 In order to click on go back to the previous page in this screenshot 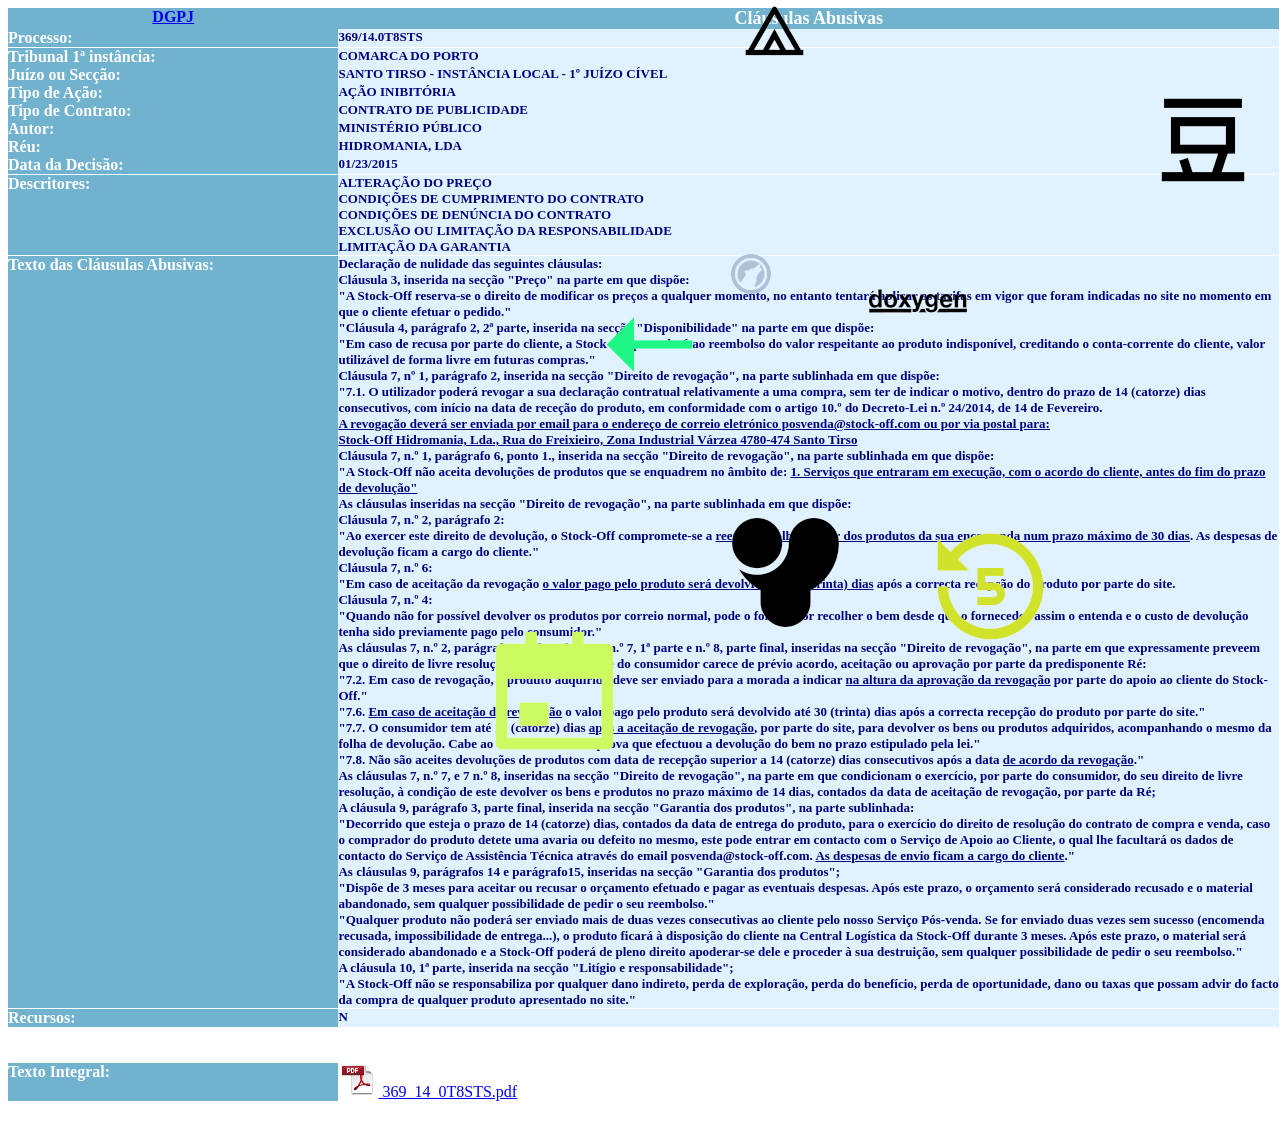, I will do `click(649, 344)`.